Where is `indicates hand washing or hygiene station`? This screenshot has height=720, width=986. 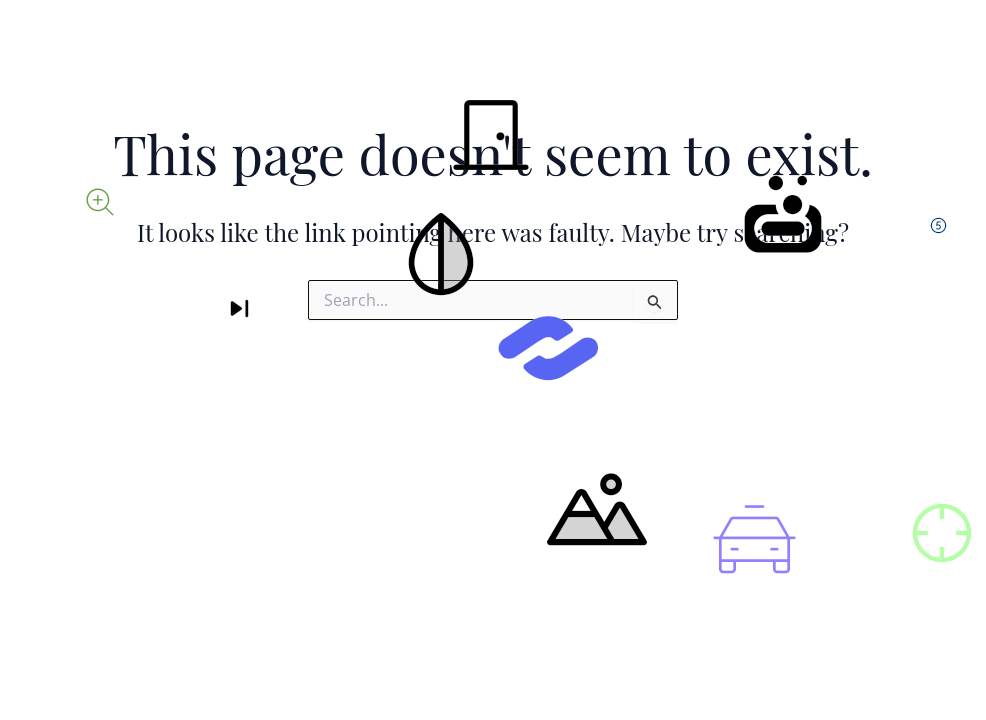 indicates hand washing or hygiene station is located at coordinates (783, 219).